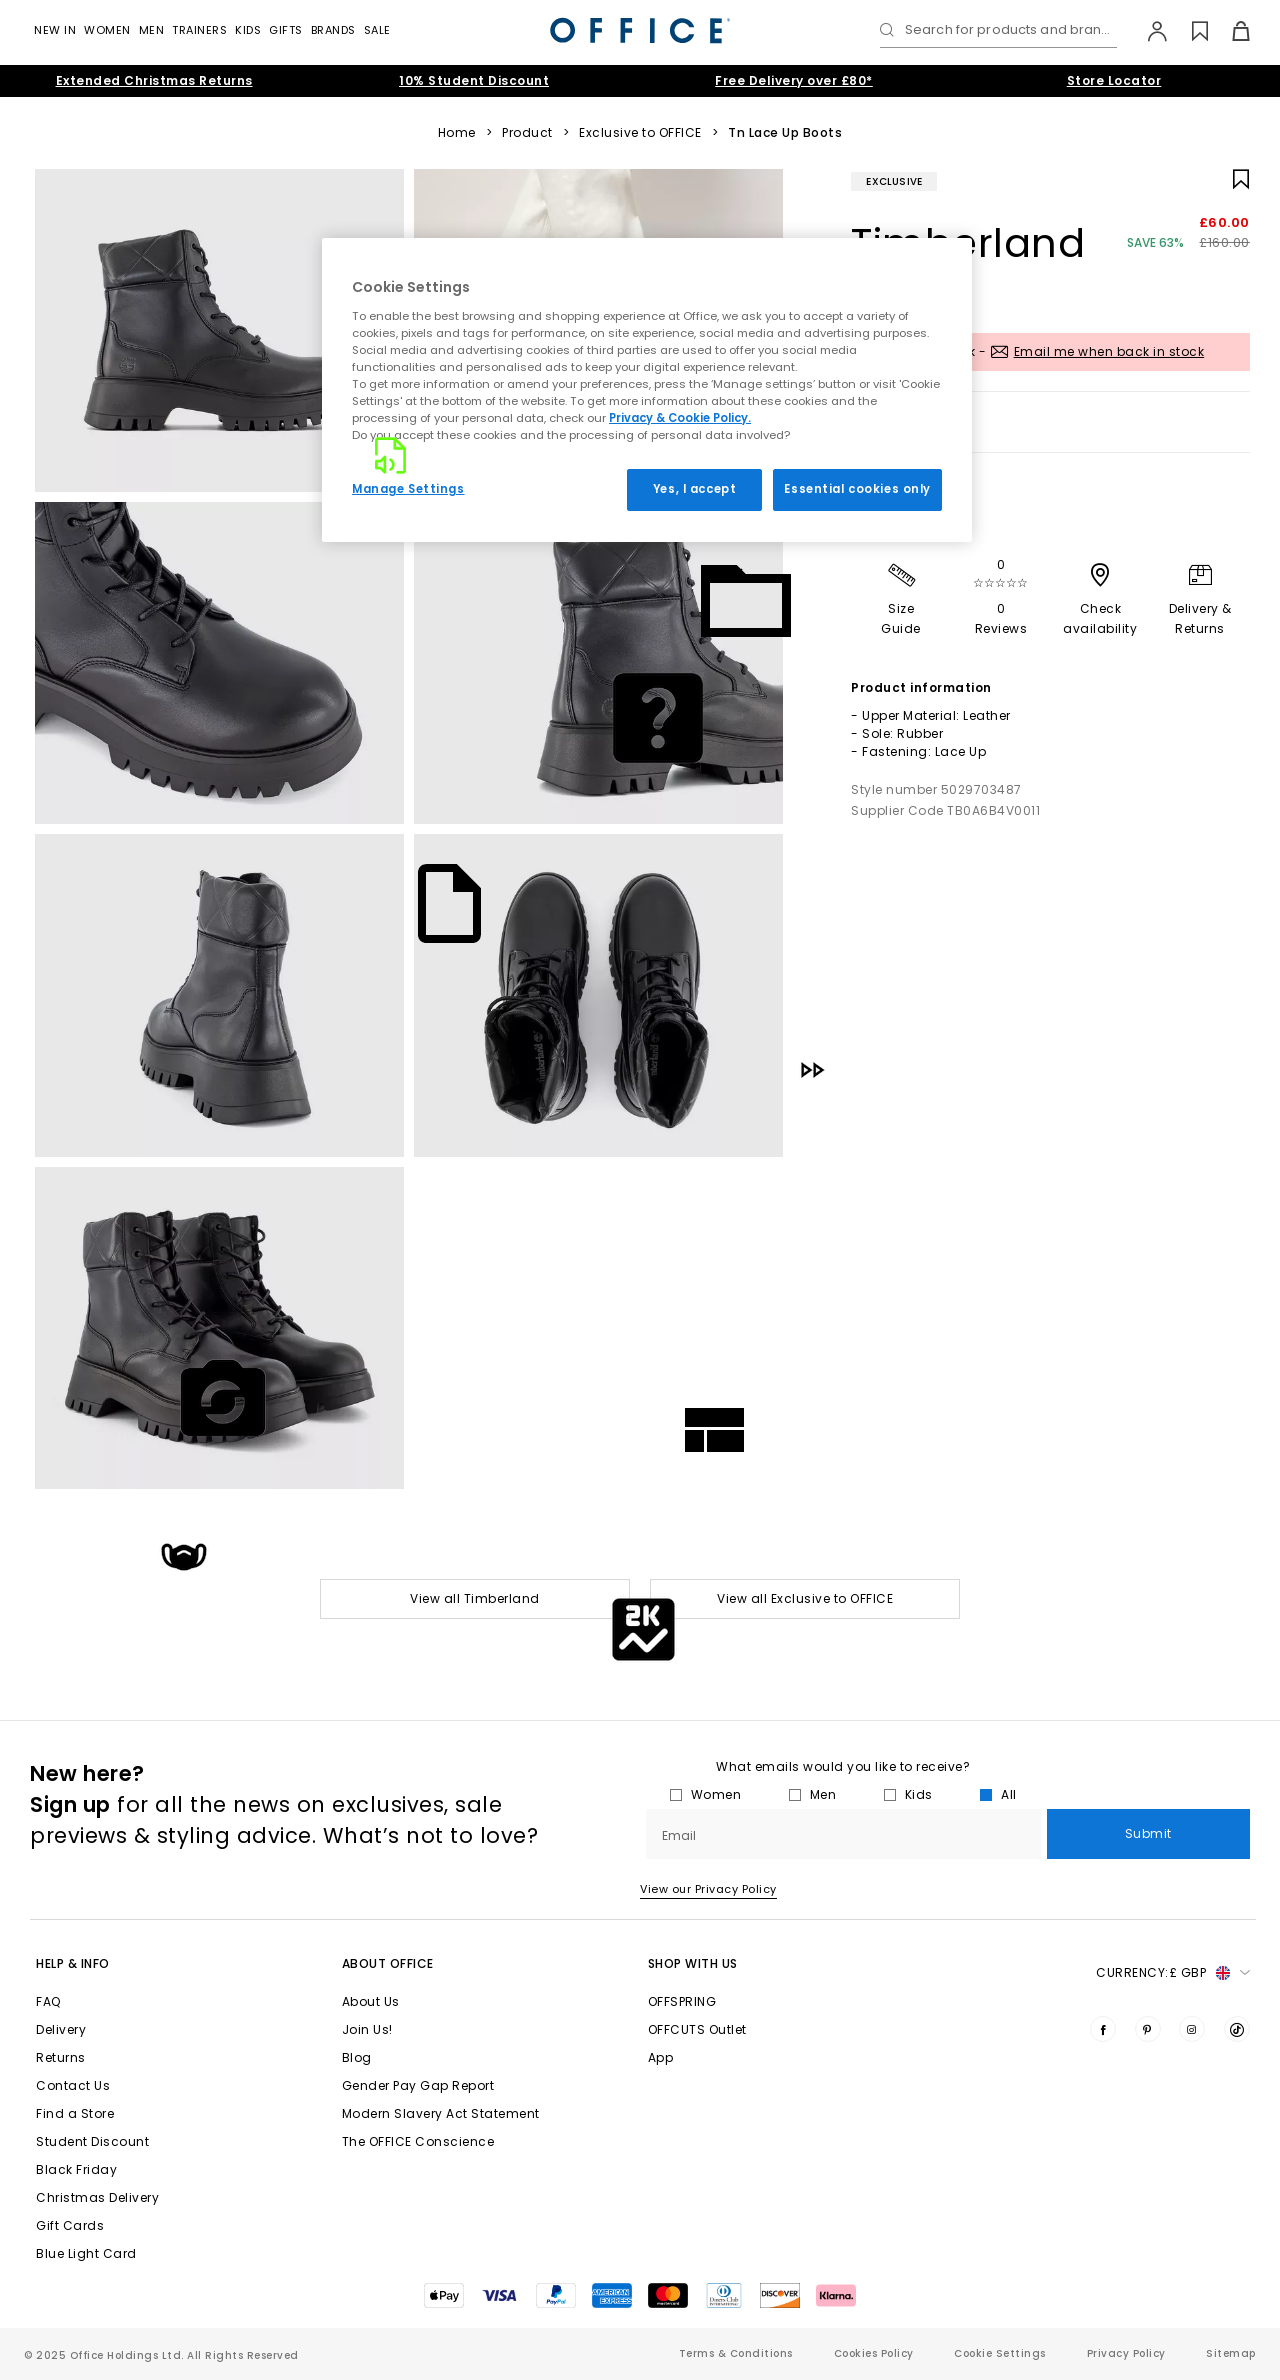 Image resolution: width=1280 pixels, height=2380 pixels. I want to click on open folder to view contents, so click(746, 601).